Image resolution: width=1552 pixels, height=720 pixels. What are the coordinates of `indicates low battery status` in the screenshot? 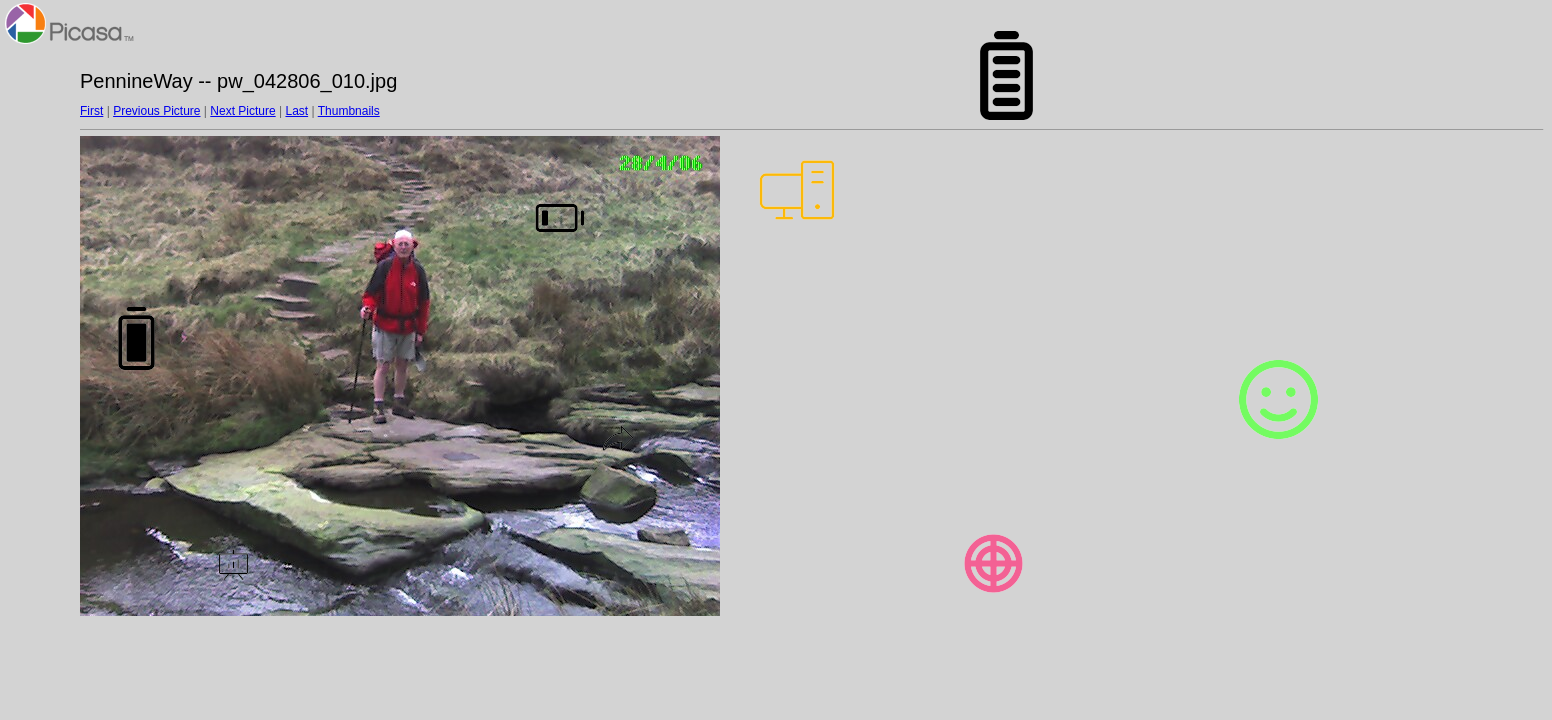 It's located at (559, 218).